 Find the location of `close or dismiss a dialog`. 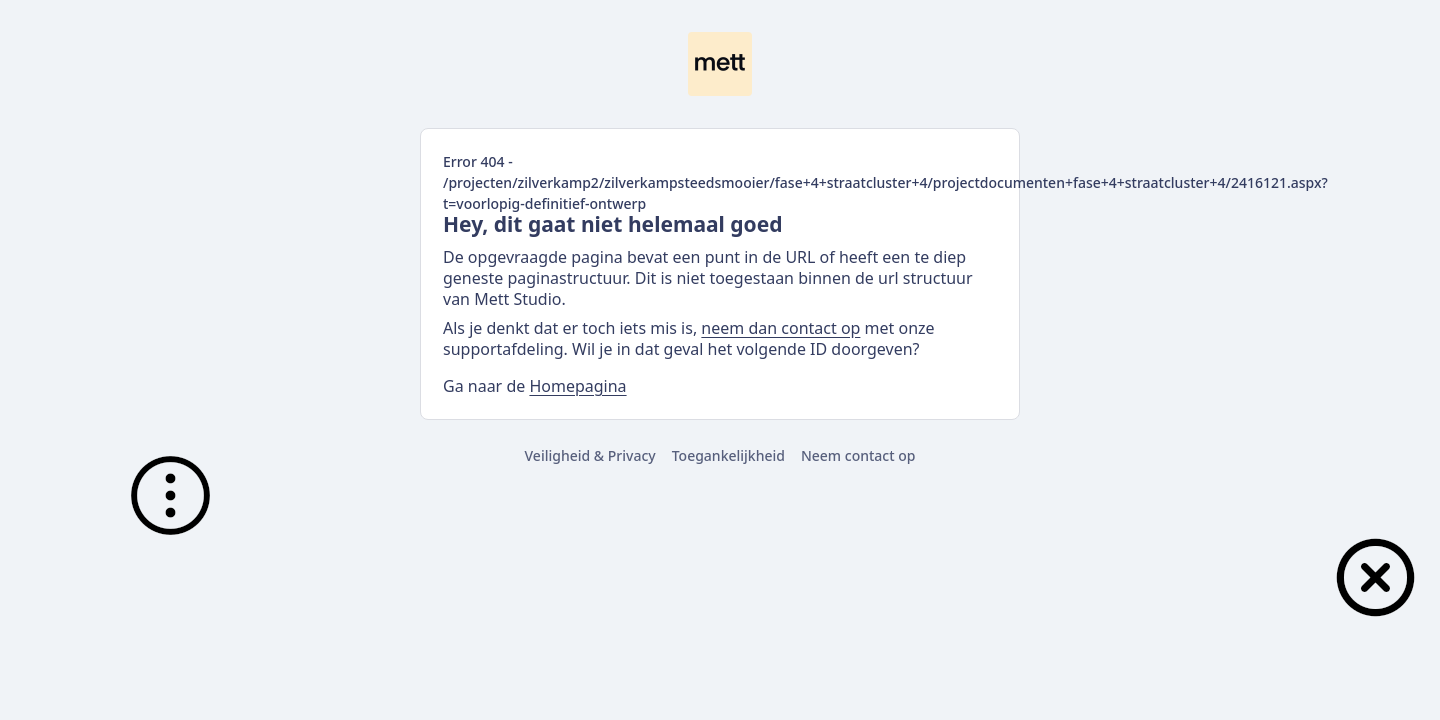

close or dismiss a dialog is located at coordinates (1375, 577).